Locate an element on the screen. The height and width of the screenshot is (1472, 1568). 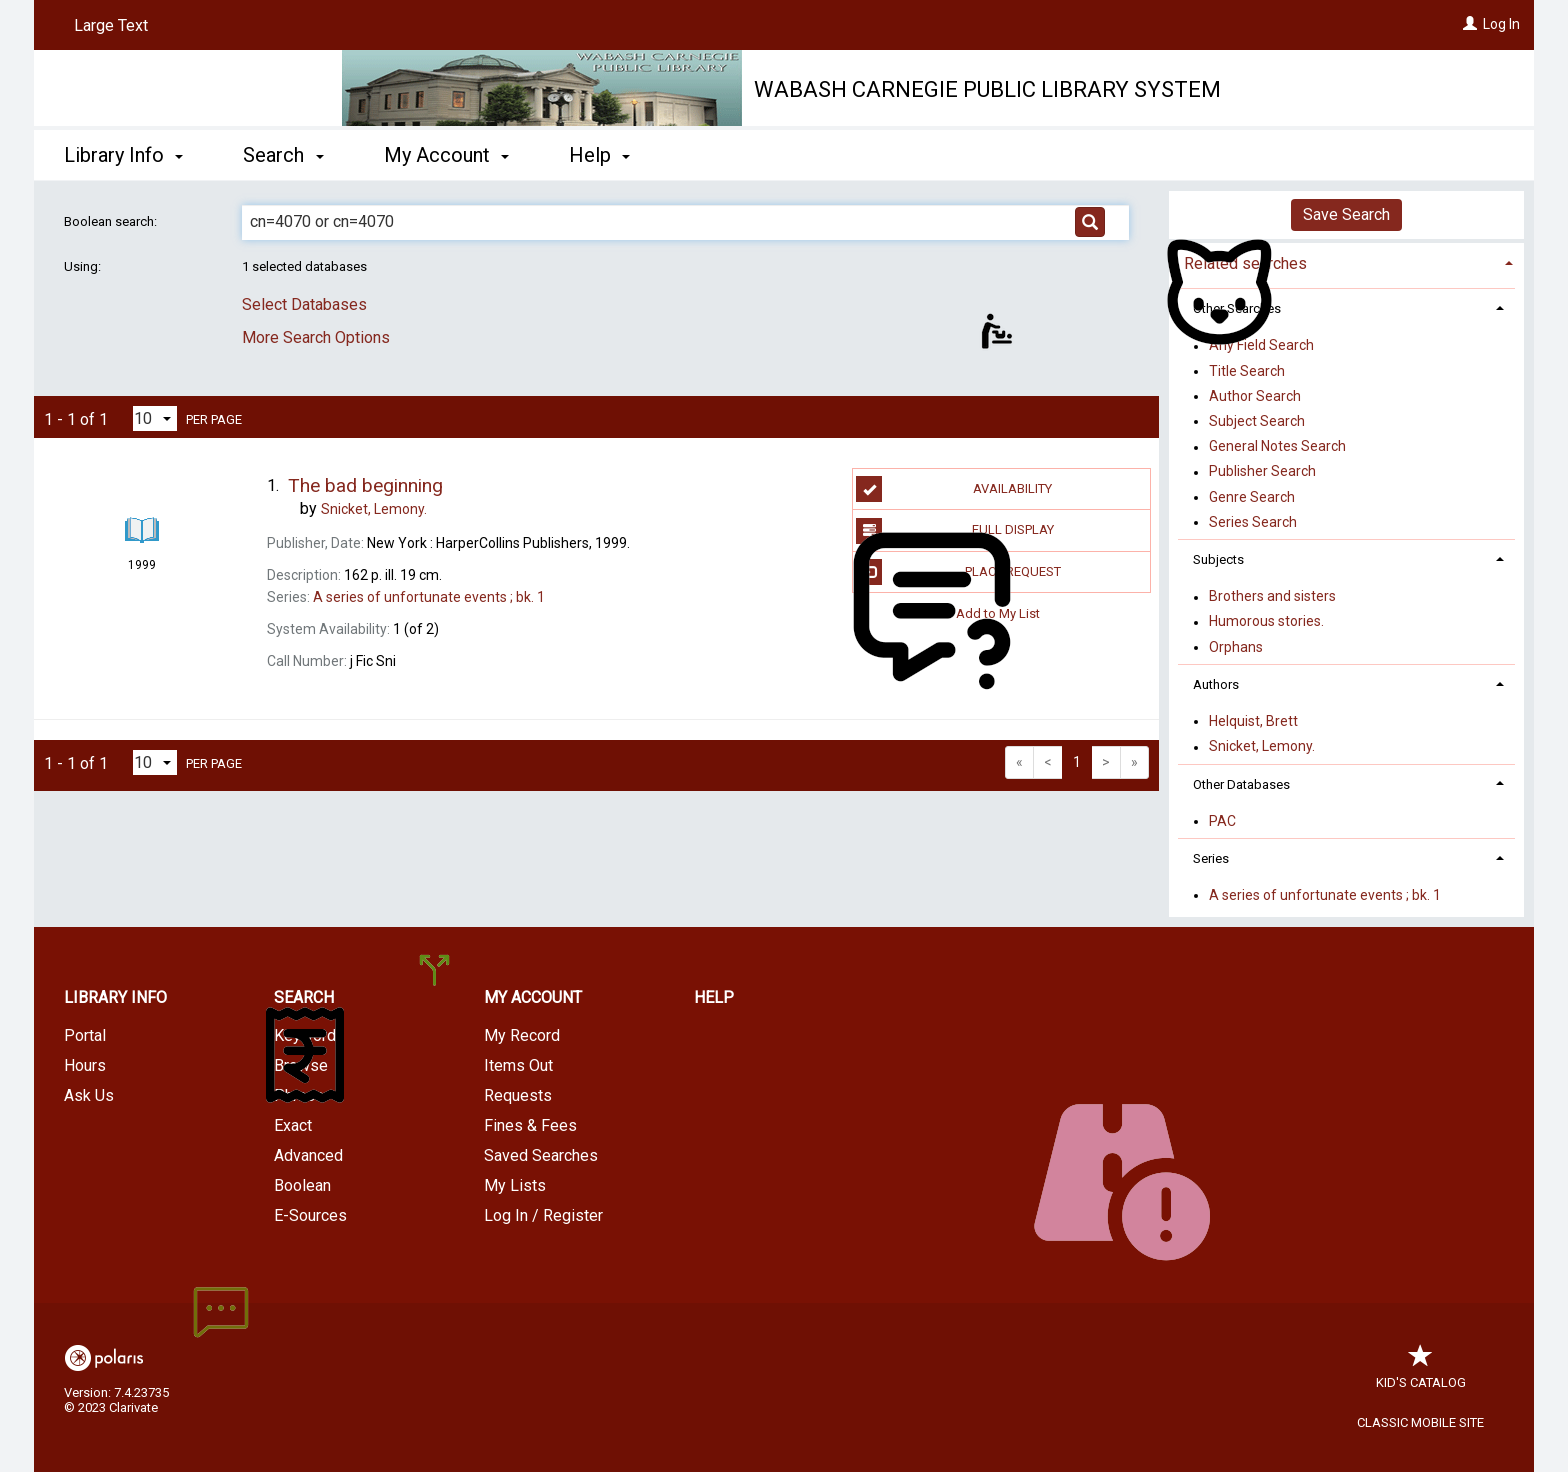
split content into multiple paths is located at coordinates (434, 969).